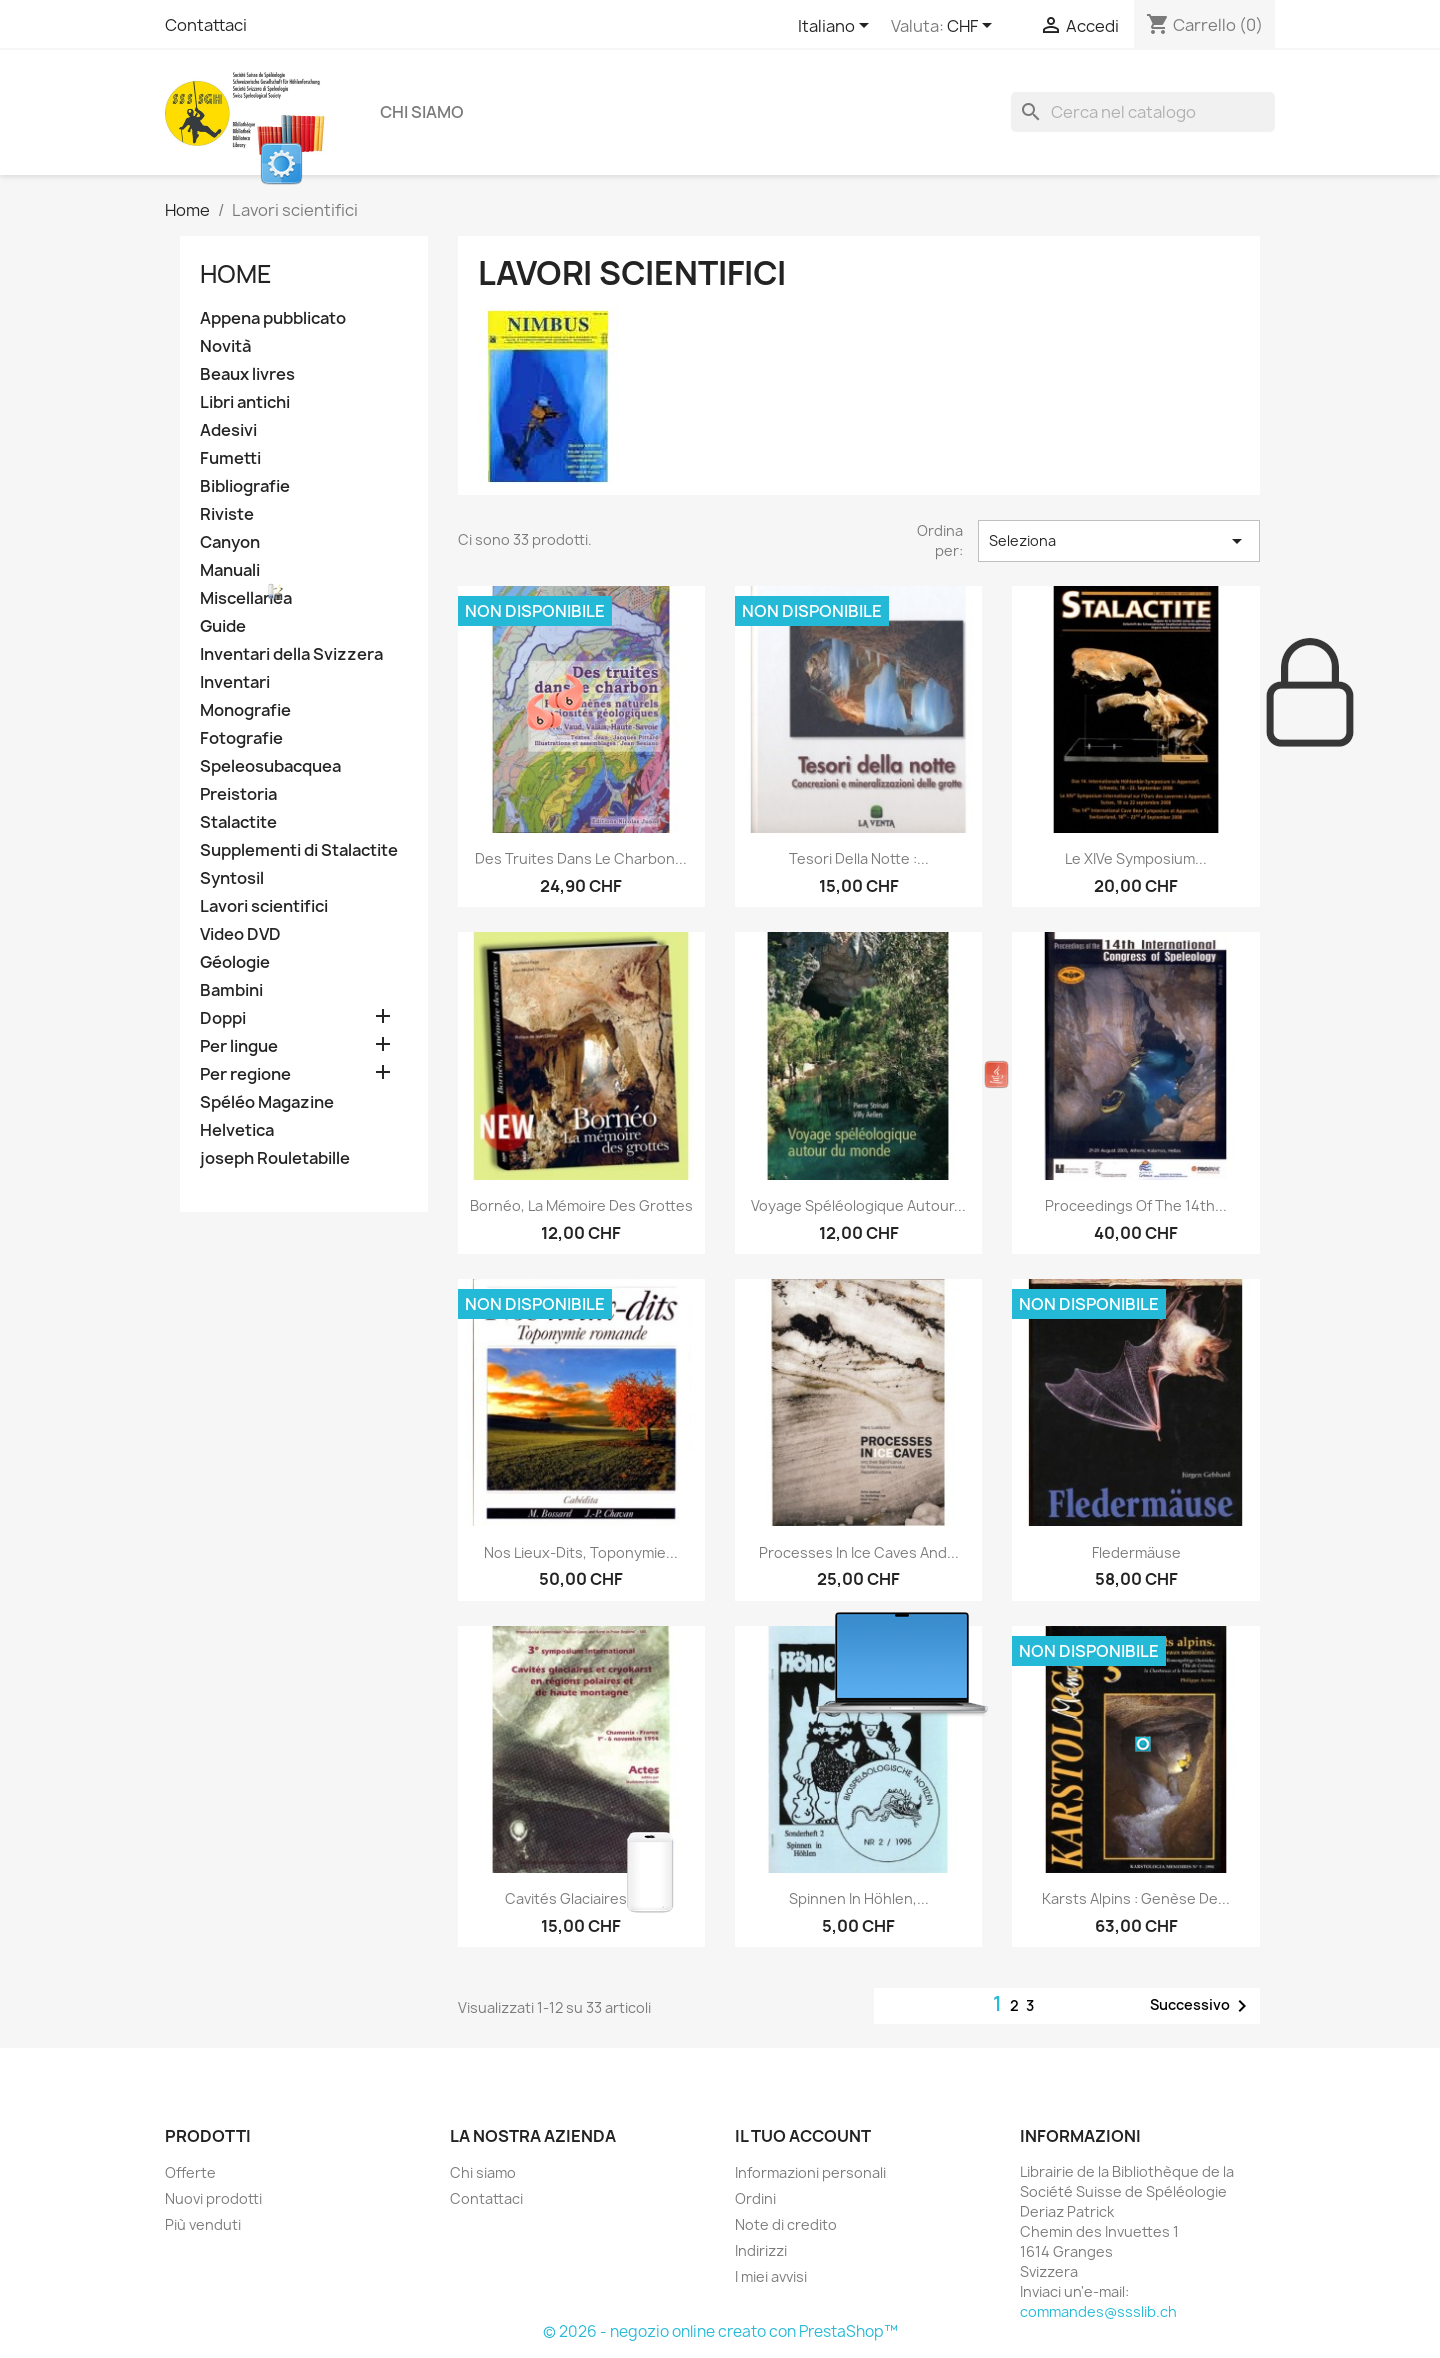 The height and width of the screenshot is (2358, 1440). I want to click on open default applications settings, so click(281, 163).